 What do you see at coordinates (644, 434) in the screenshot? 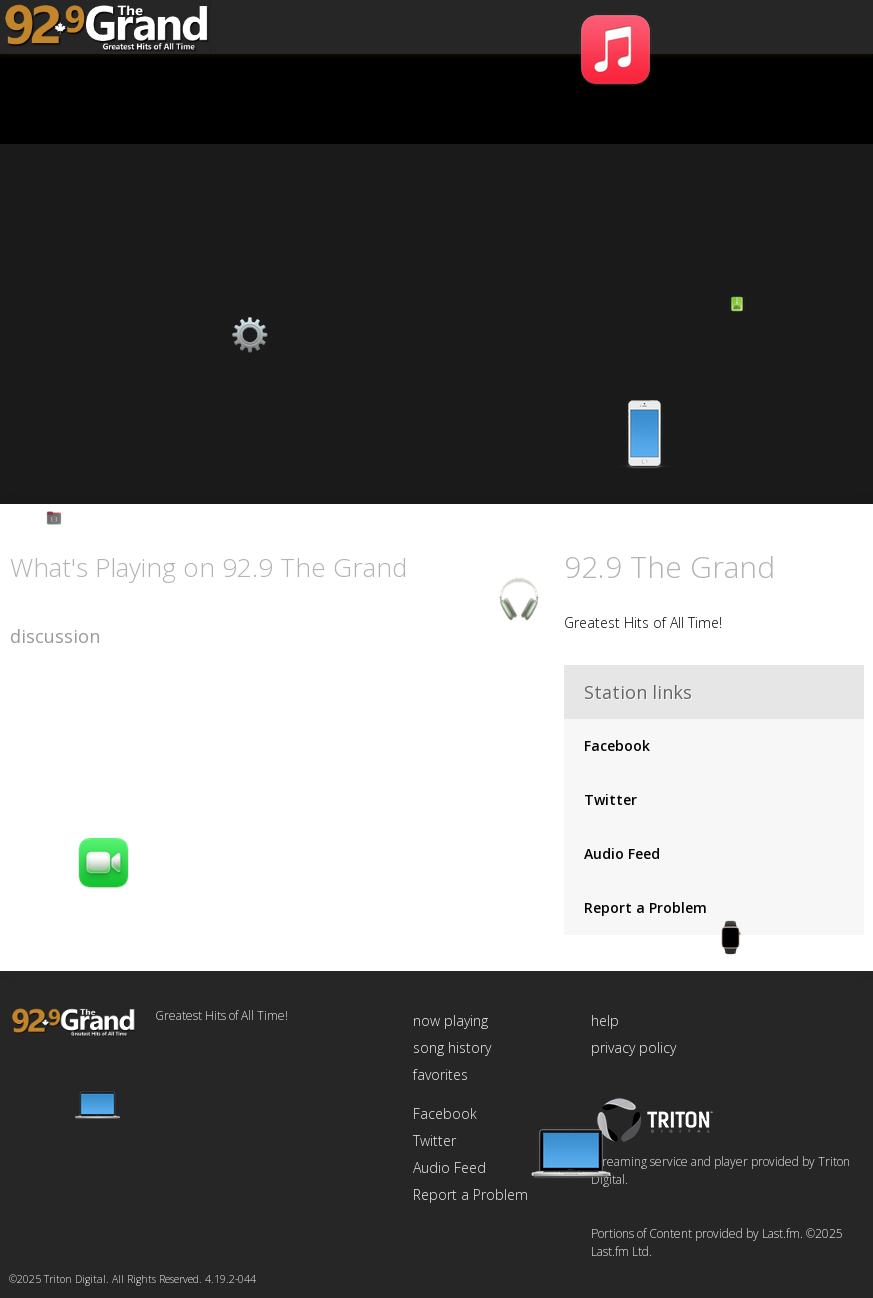
I see `iPhone SE device connected to your system` at bounding box center [644, 434].